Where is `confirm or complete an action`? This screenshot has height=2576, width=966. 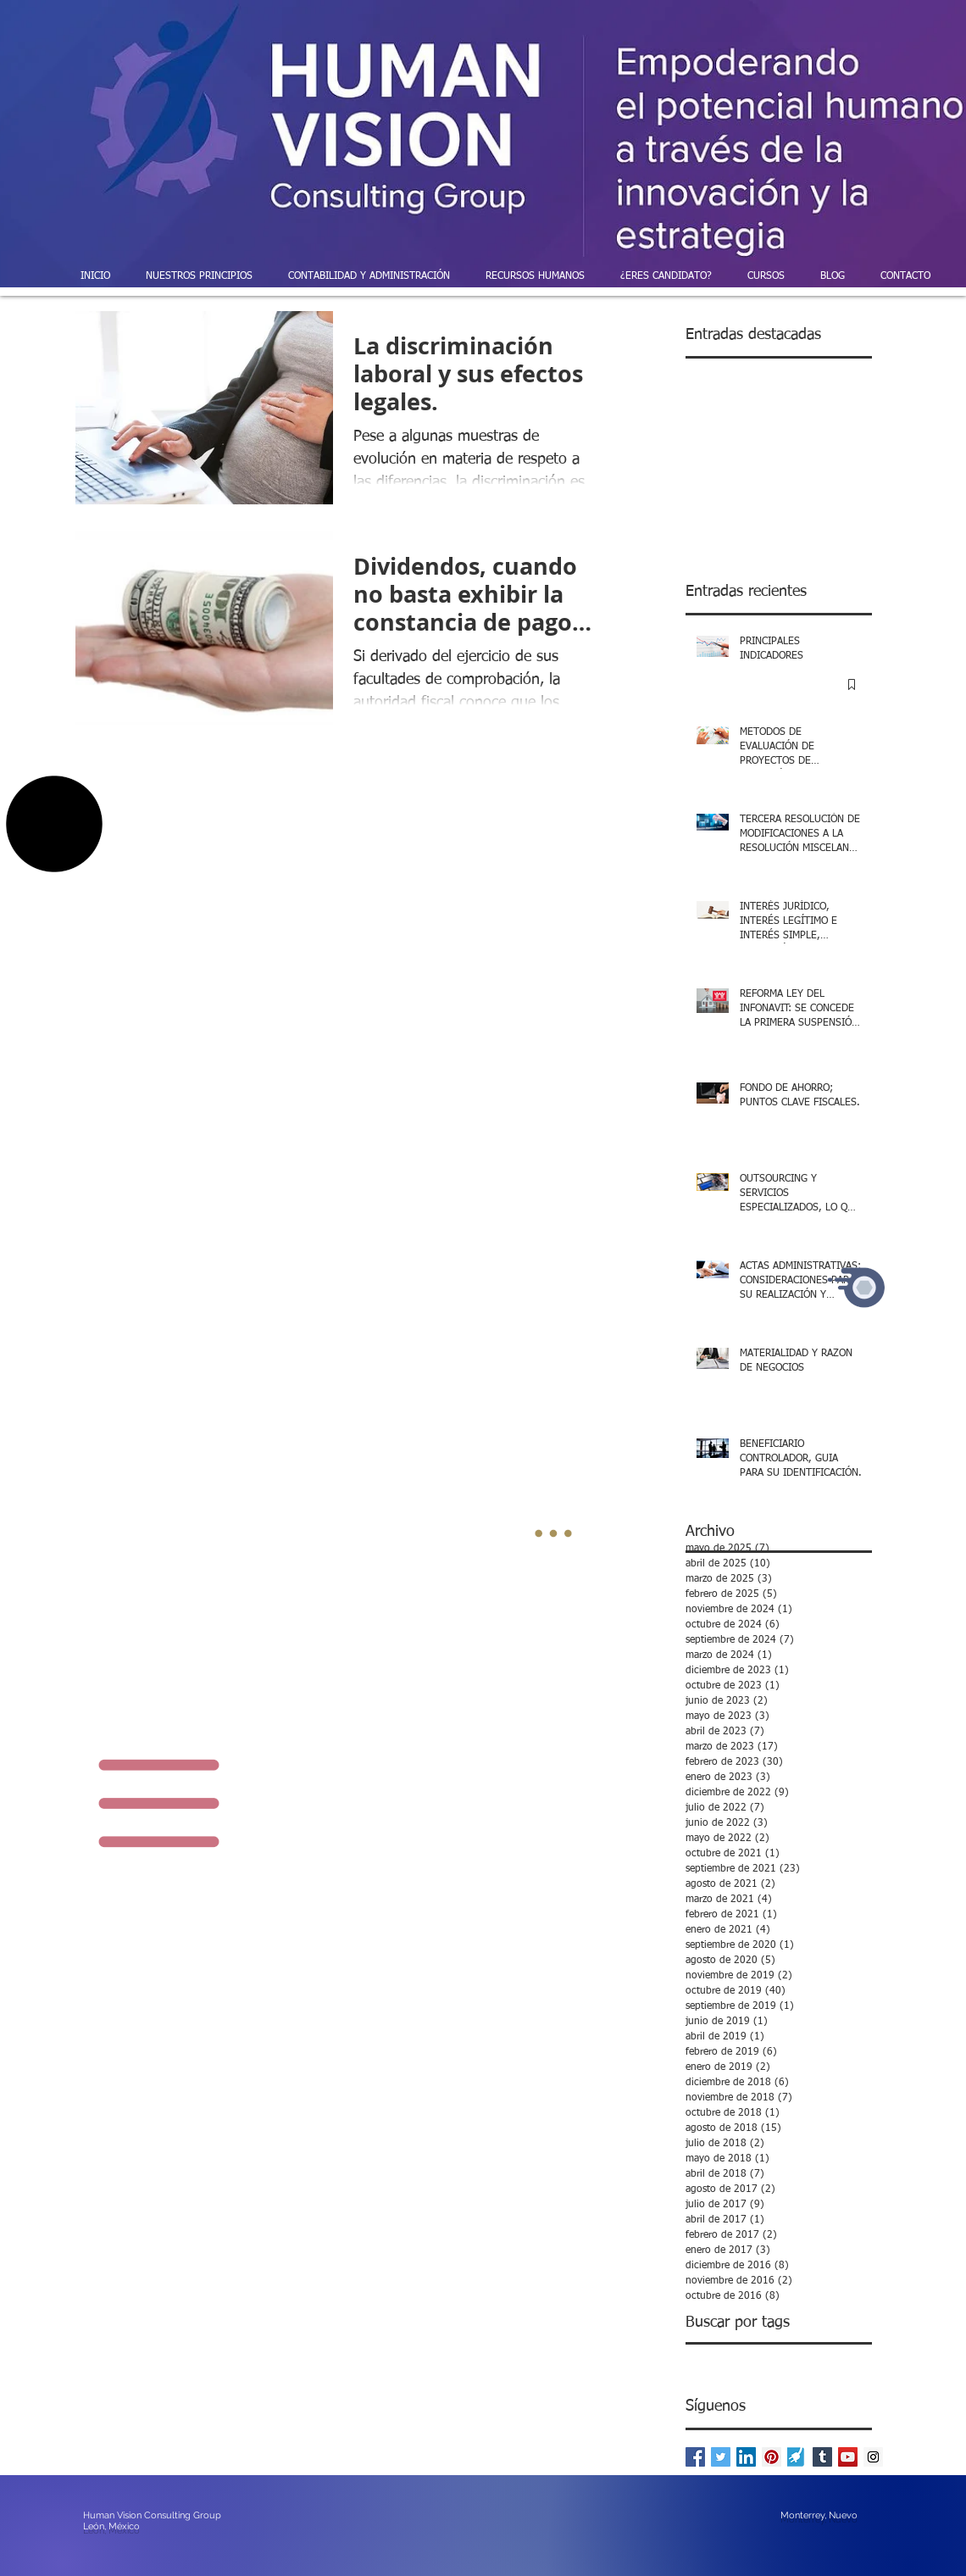 confirm or complete an action is located at coordinates (54, 824).